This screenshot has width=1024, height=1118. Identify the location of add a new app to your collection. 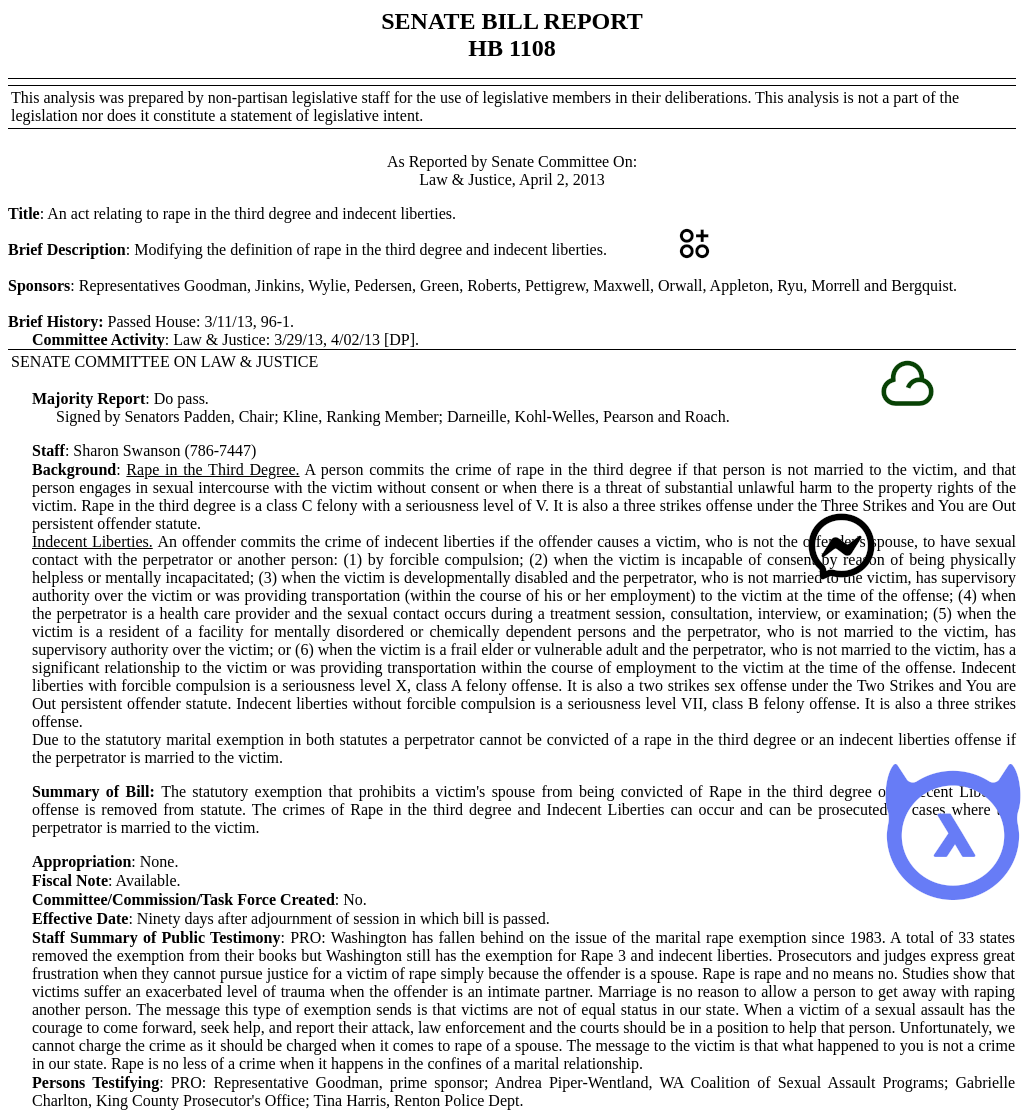
(694, 243).